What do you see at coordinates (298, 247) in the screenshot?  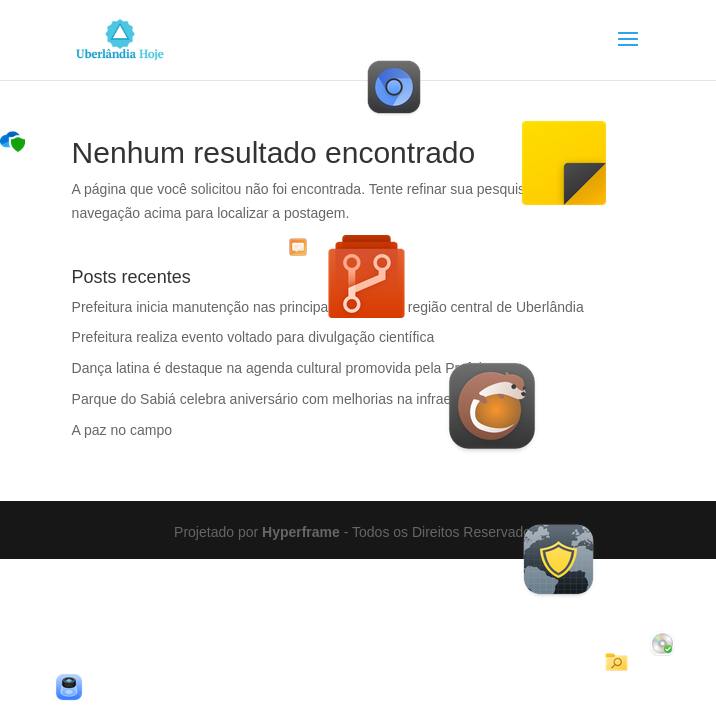 I see `open chatty messaging app` at bounding box center [298, 247].